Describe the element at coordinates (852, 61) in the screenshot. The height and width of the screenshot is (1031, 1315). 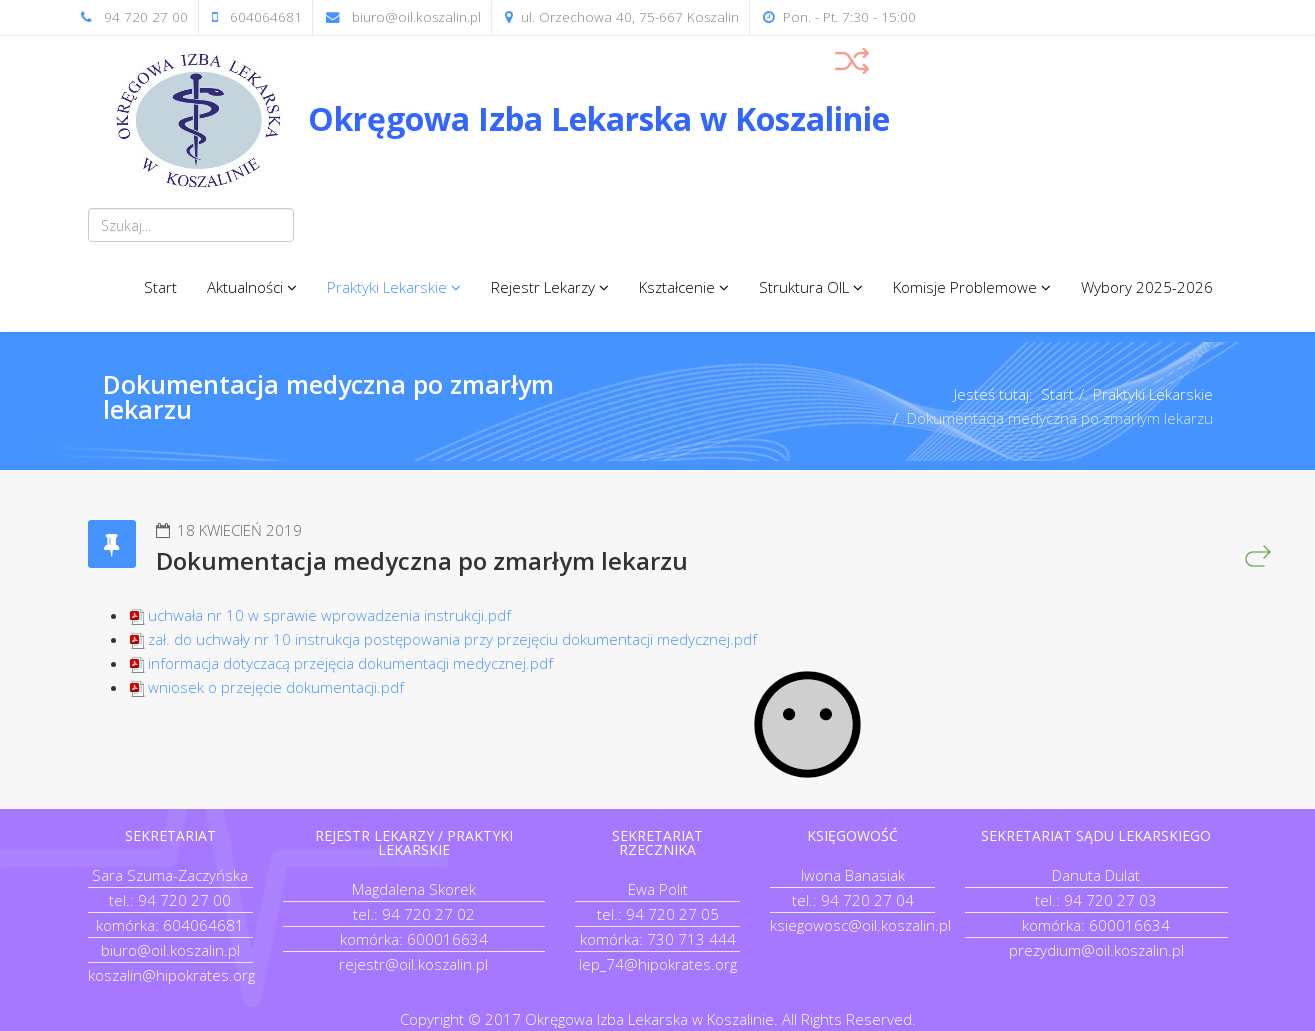
I see `shuffle playlist or queue order` at that location.